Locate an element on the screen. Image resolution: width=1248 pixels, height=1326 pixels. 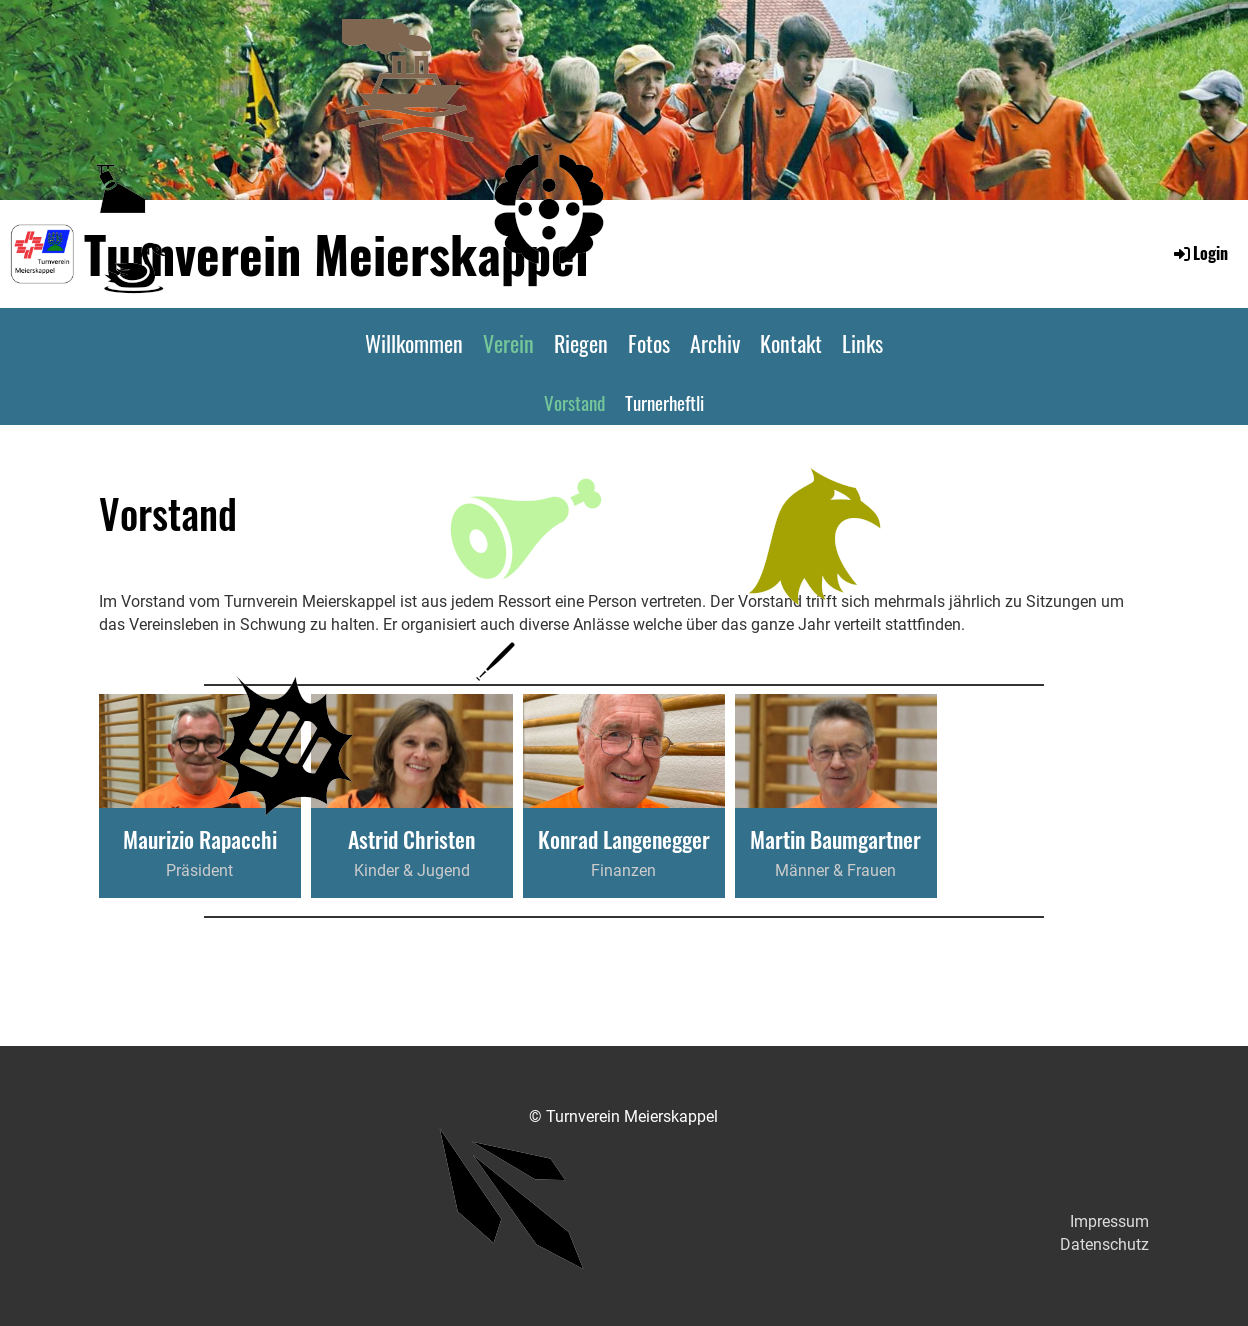
access hive or colony management features is located at coordinates (549, 209).